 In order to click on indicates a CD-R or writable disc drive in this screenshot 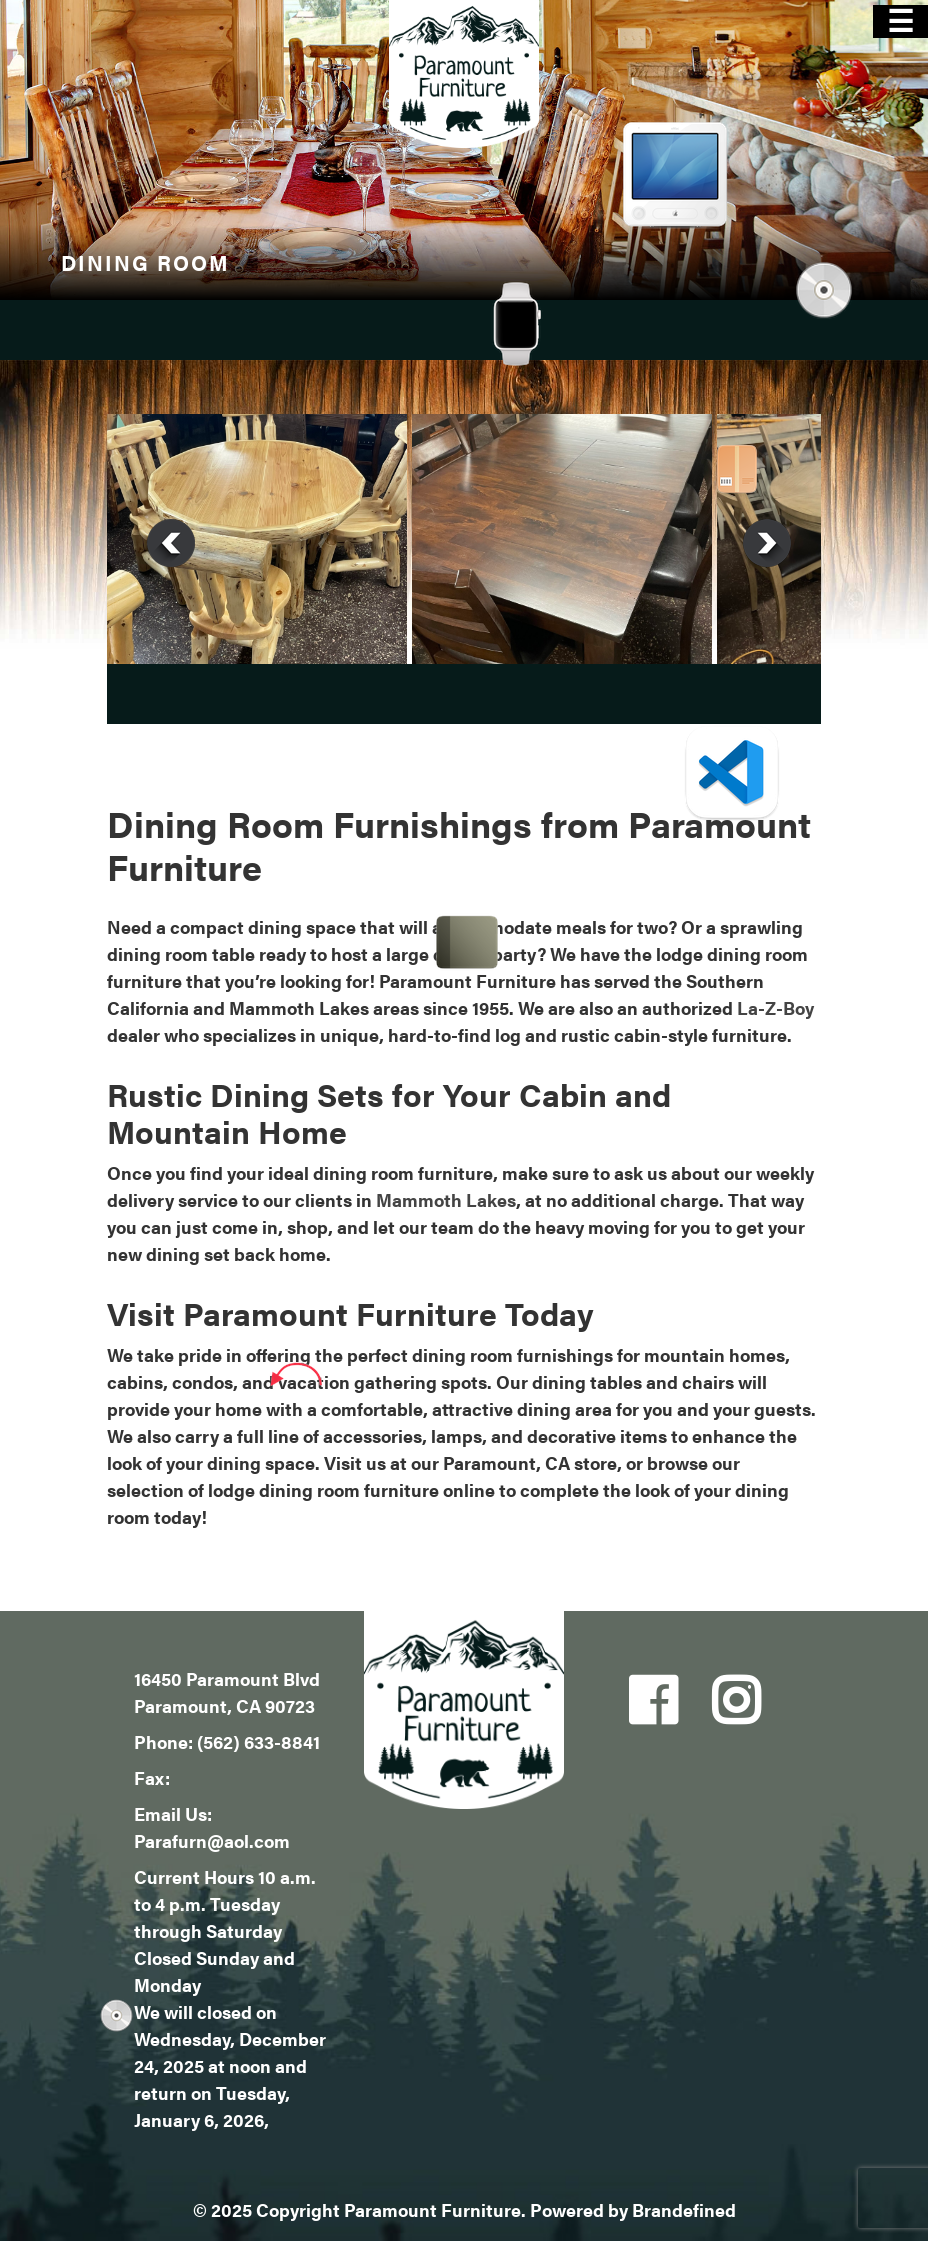, I will do `click(116, 2015)`.